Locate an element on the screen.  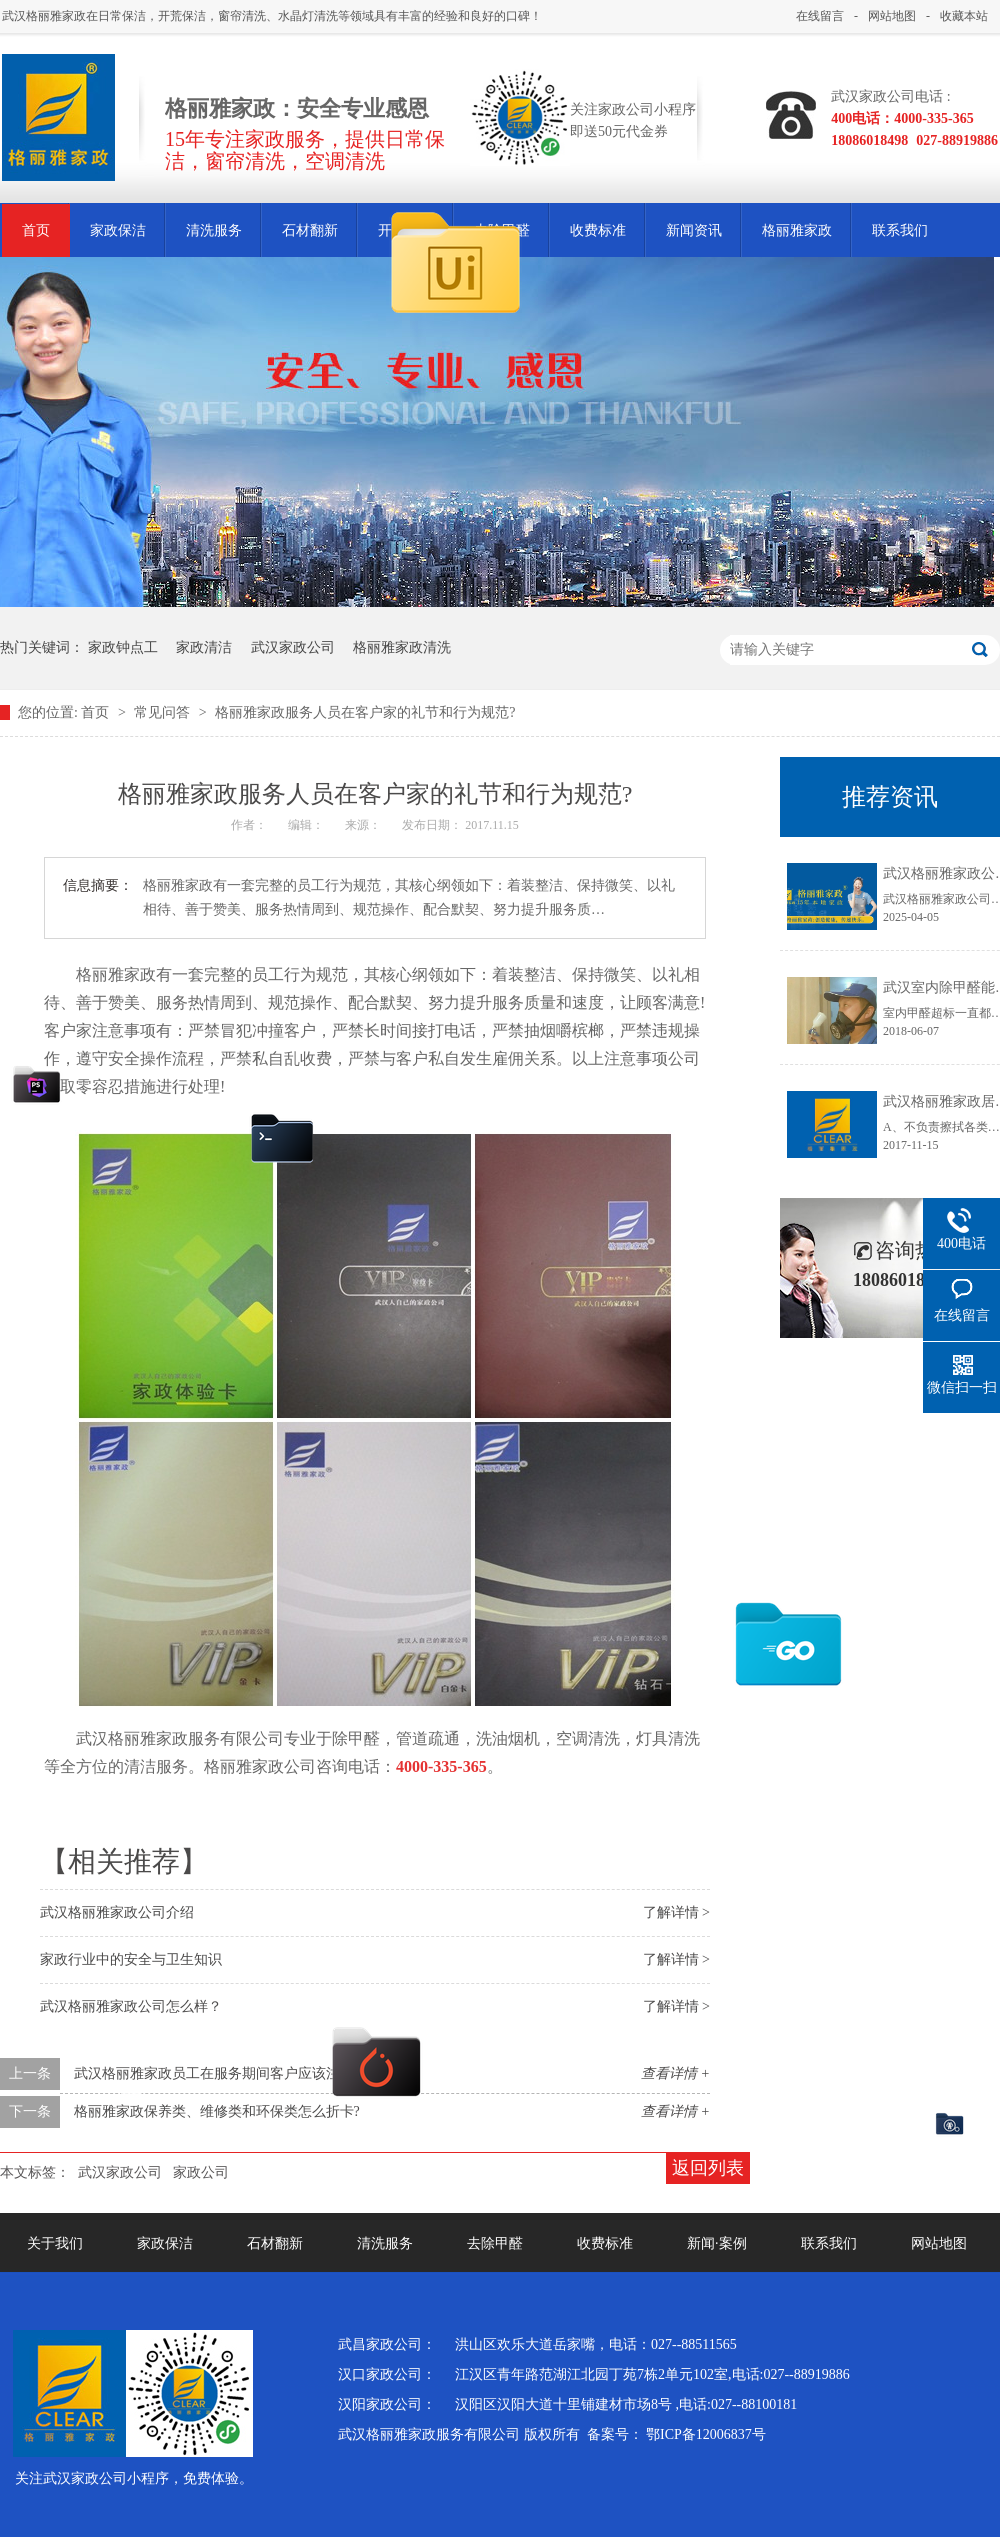
open UiPath project files folder is located at coordinates (455, 266).